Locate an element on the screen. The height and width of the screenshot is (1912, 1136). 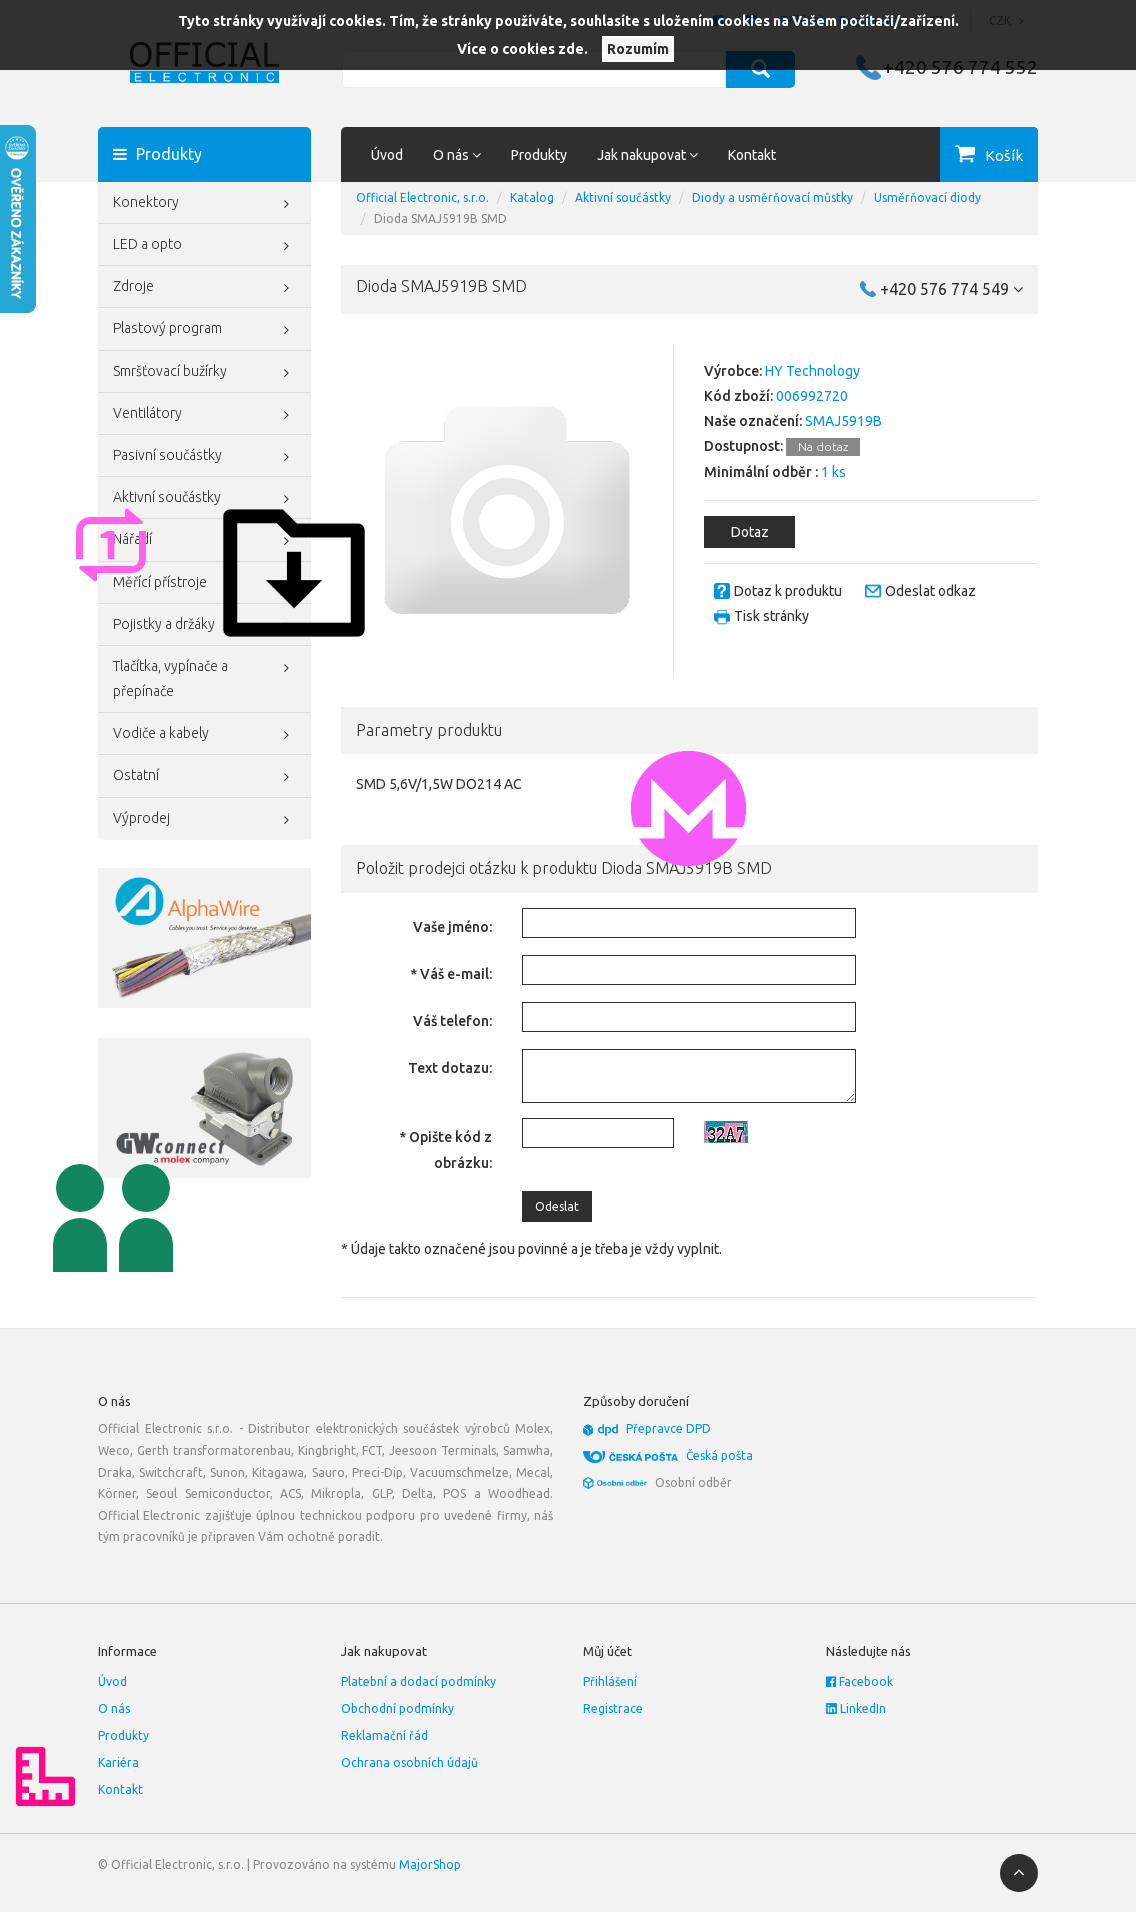
access measurement or ruler tool is located at coordinates (45, 1776).